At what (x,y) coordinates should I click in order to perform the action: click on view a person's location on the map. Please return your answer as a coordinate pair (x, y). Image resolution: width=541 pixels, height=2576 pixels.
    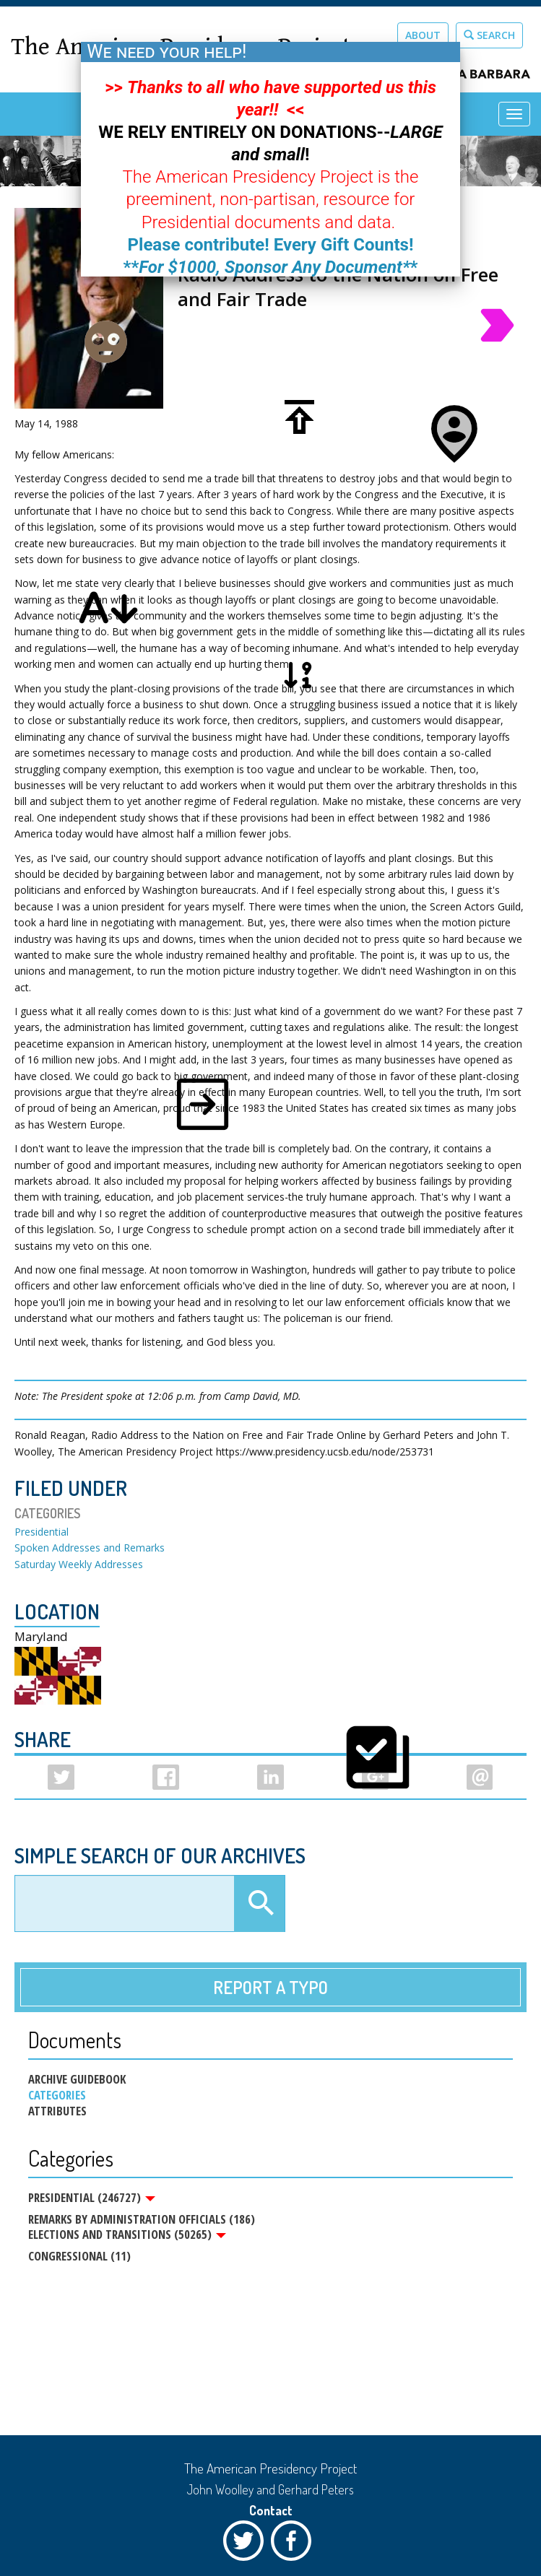
    Looking at the image, I should click on (454, 434).